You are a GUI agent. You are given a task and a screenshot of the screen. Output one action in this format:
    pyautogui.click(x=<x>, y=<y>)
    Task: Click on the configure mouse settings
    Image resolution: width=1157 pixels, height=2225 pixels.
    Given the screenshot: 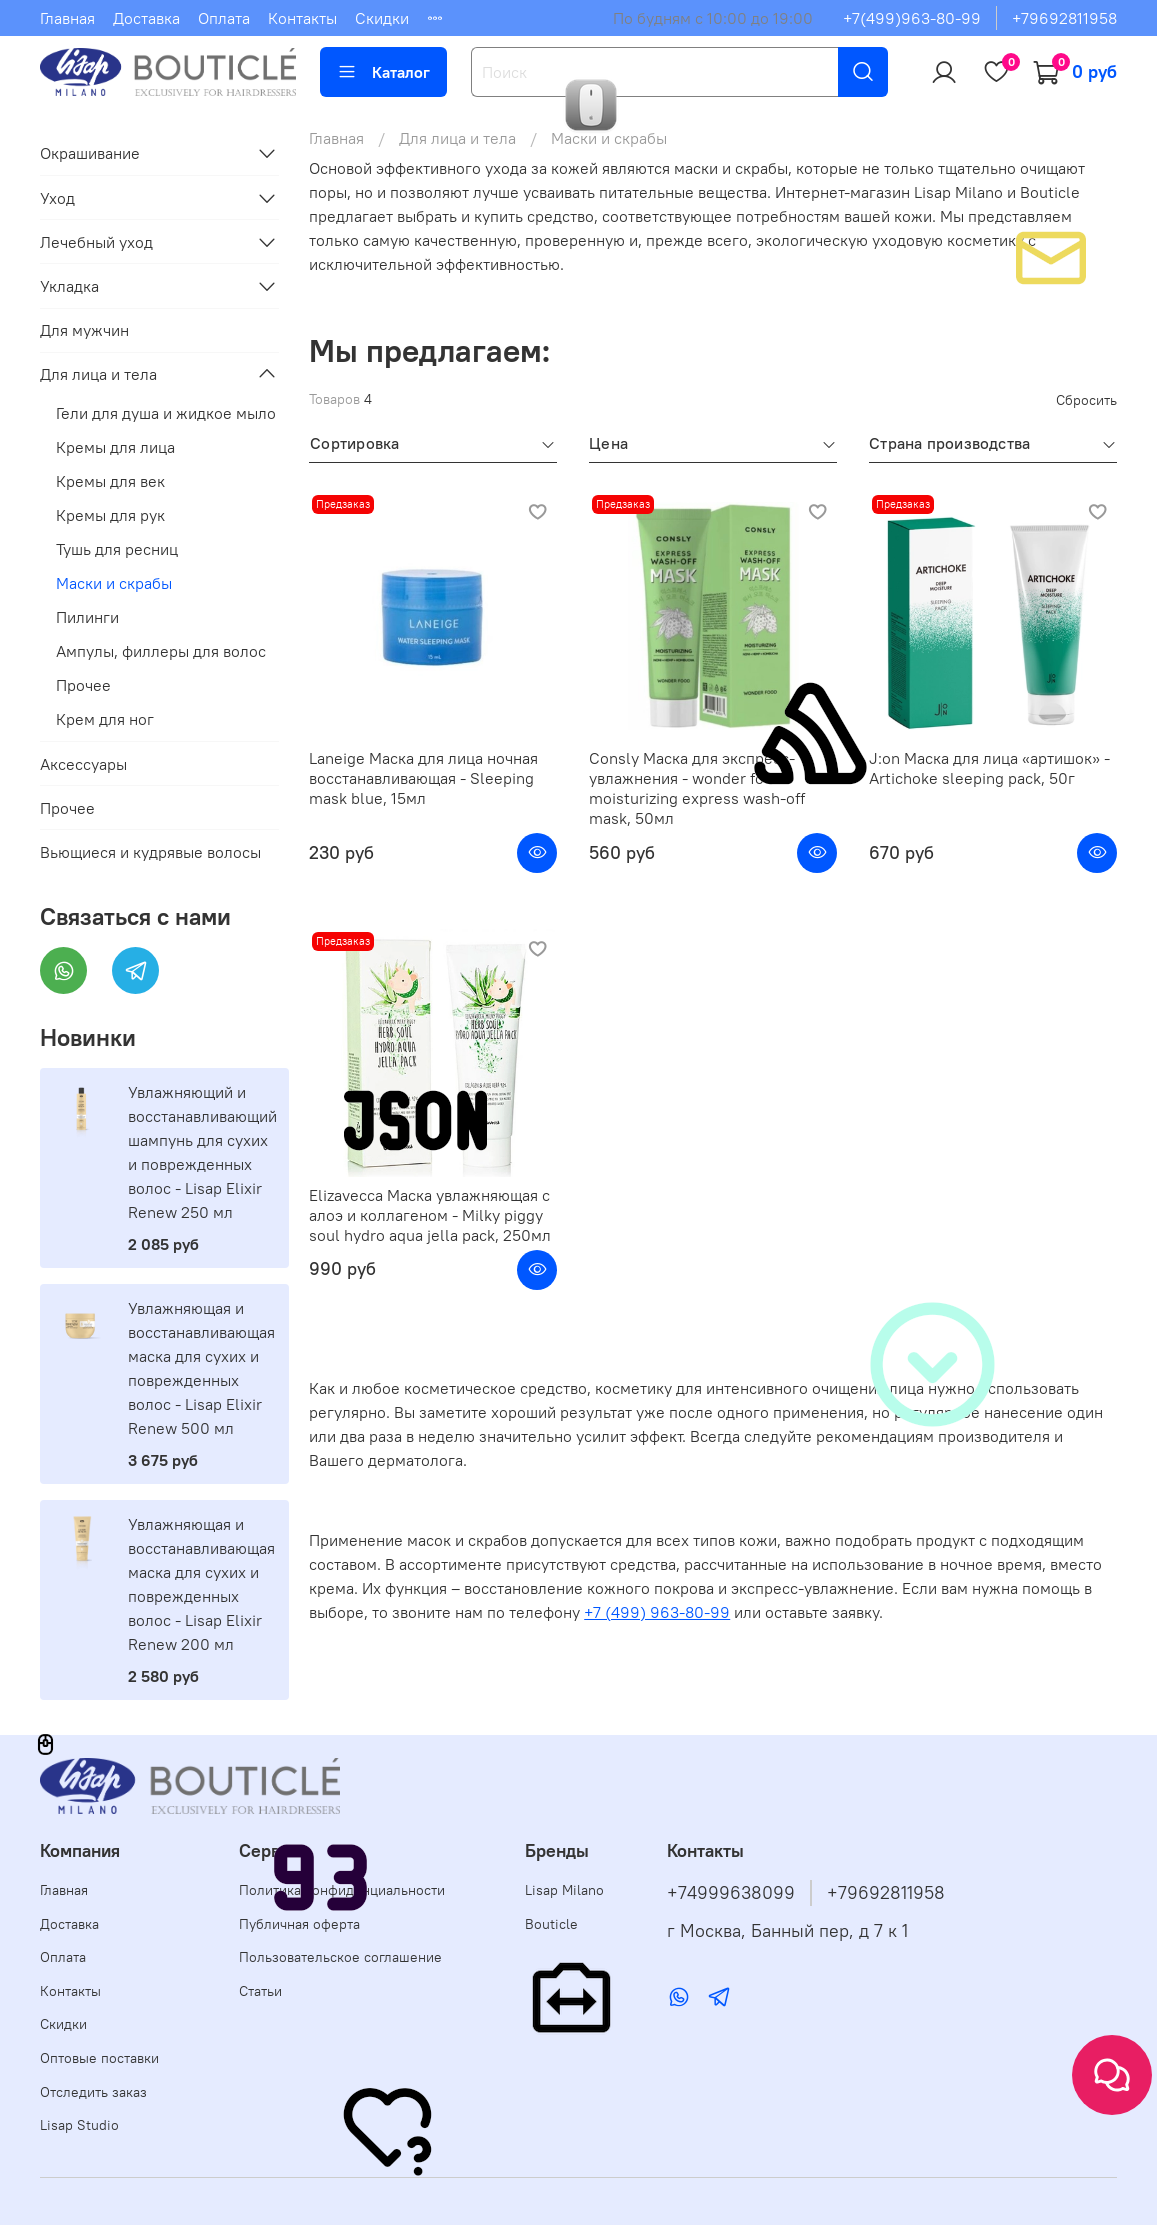 What is the action you would take?
    pyautogui.click(x=591, y=105)
    